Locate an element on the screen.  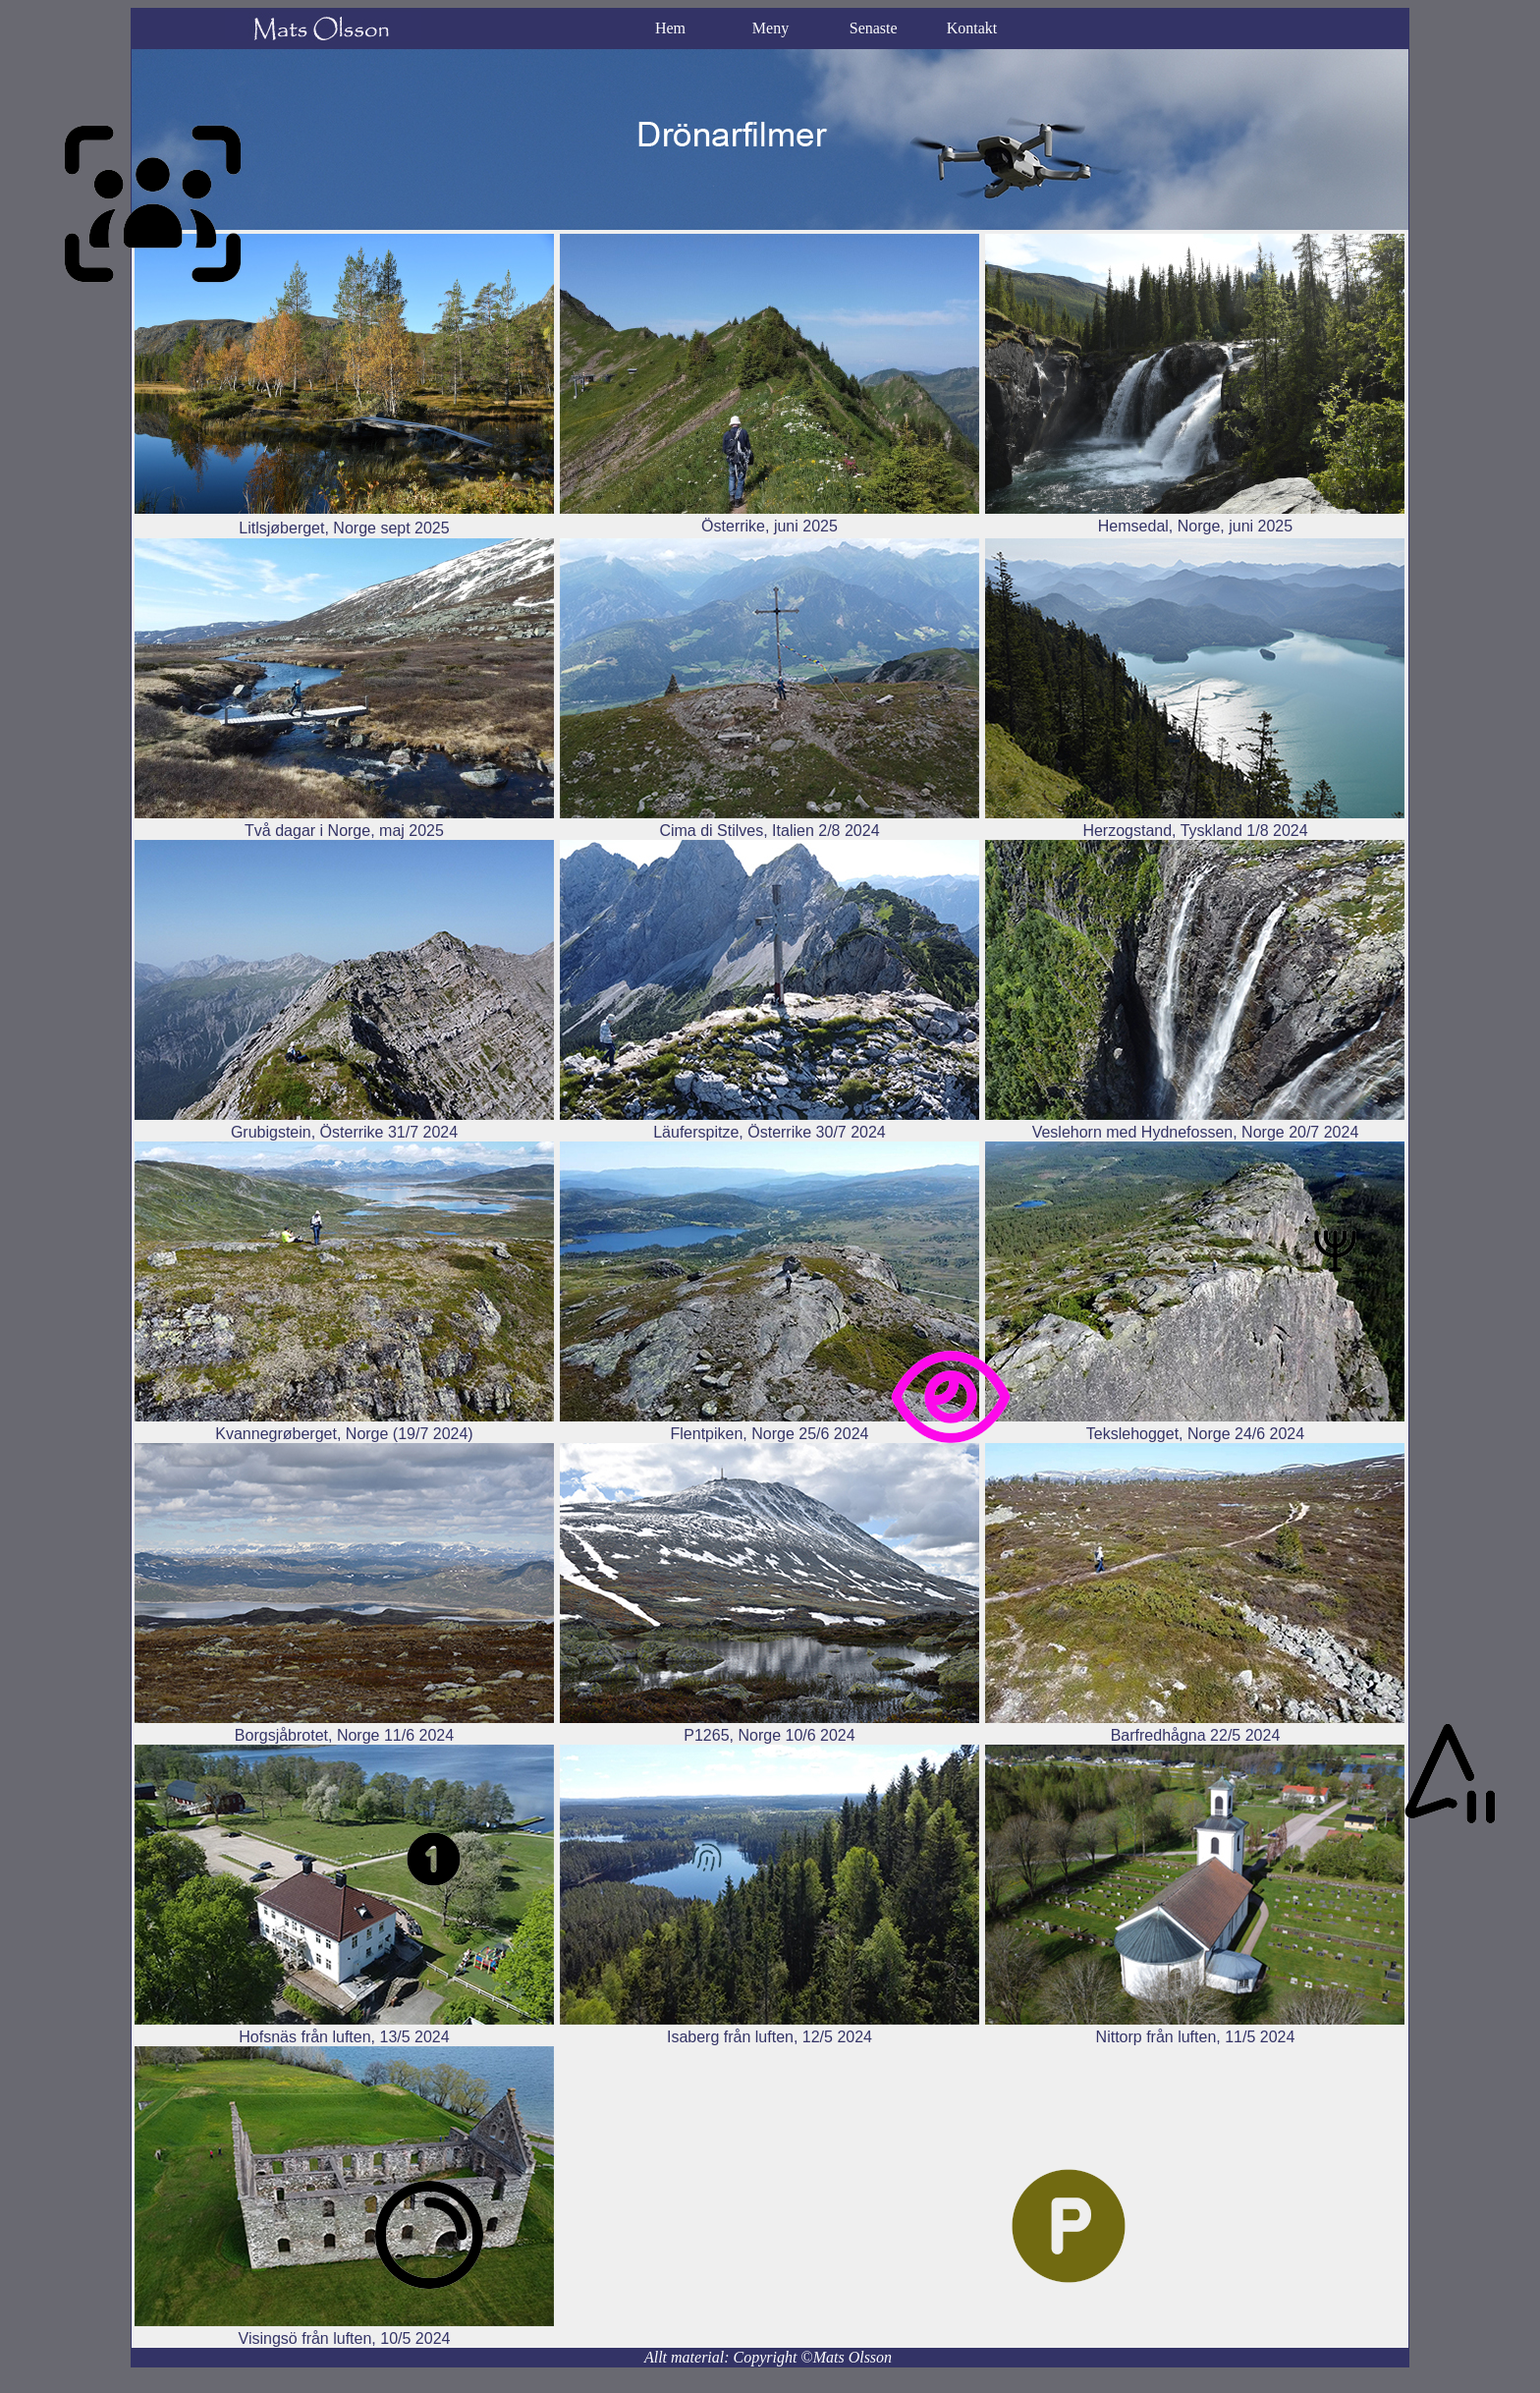
pause current navigation or directions is located at coordinates (1448, 1771).